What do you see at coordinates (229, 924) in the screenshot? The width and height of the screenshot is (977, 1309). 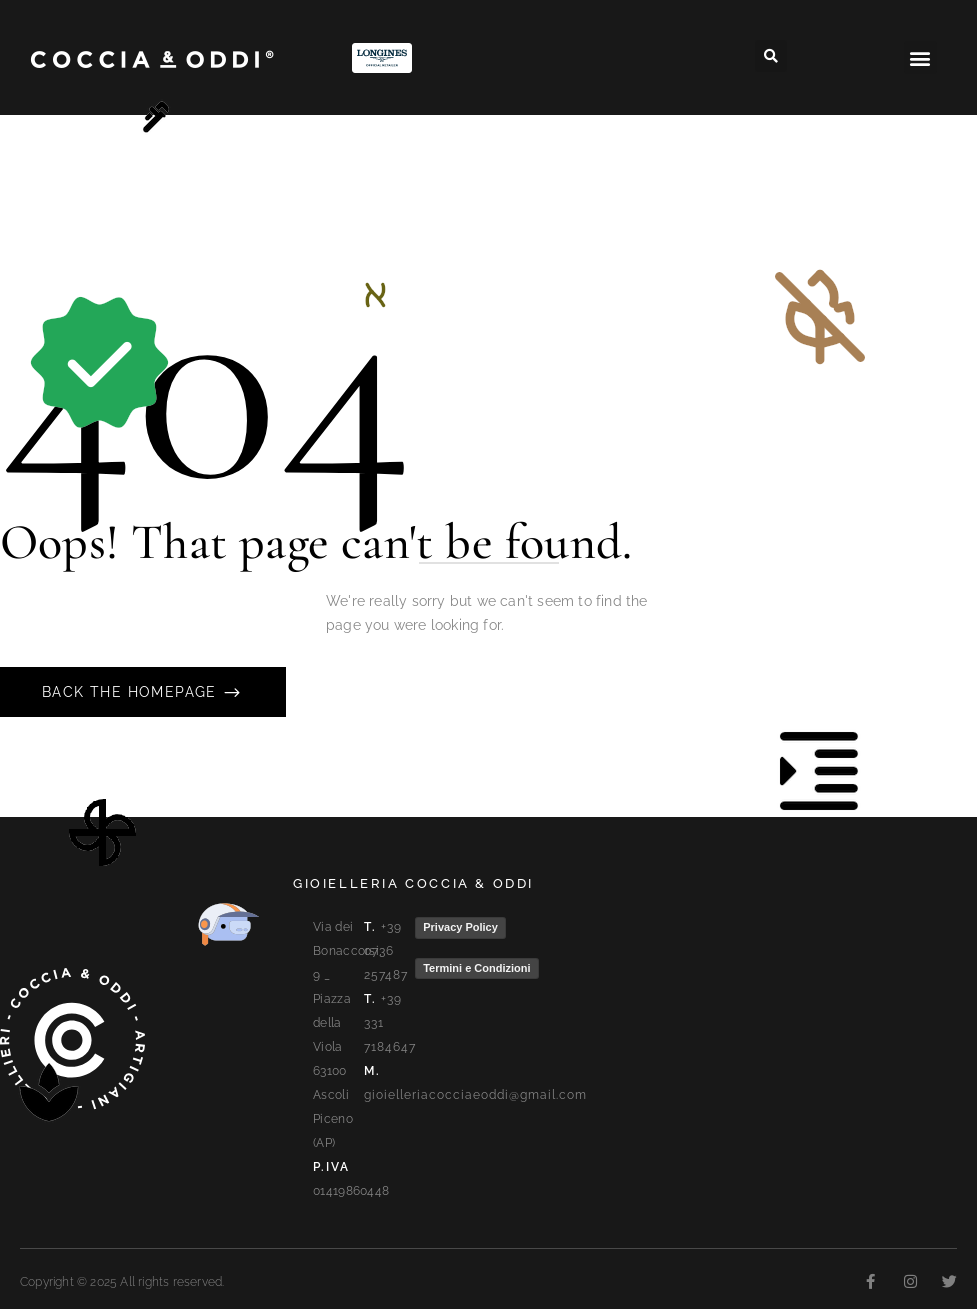 I see `discord early supporter badge` at bounding box center [229, 924].